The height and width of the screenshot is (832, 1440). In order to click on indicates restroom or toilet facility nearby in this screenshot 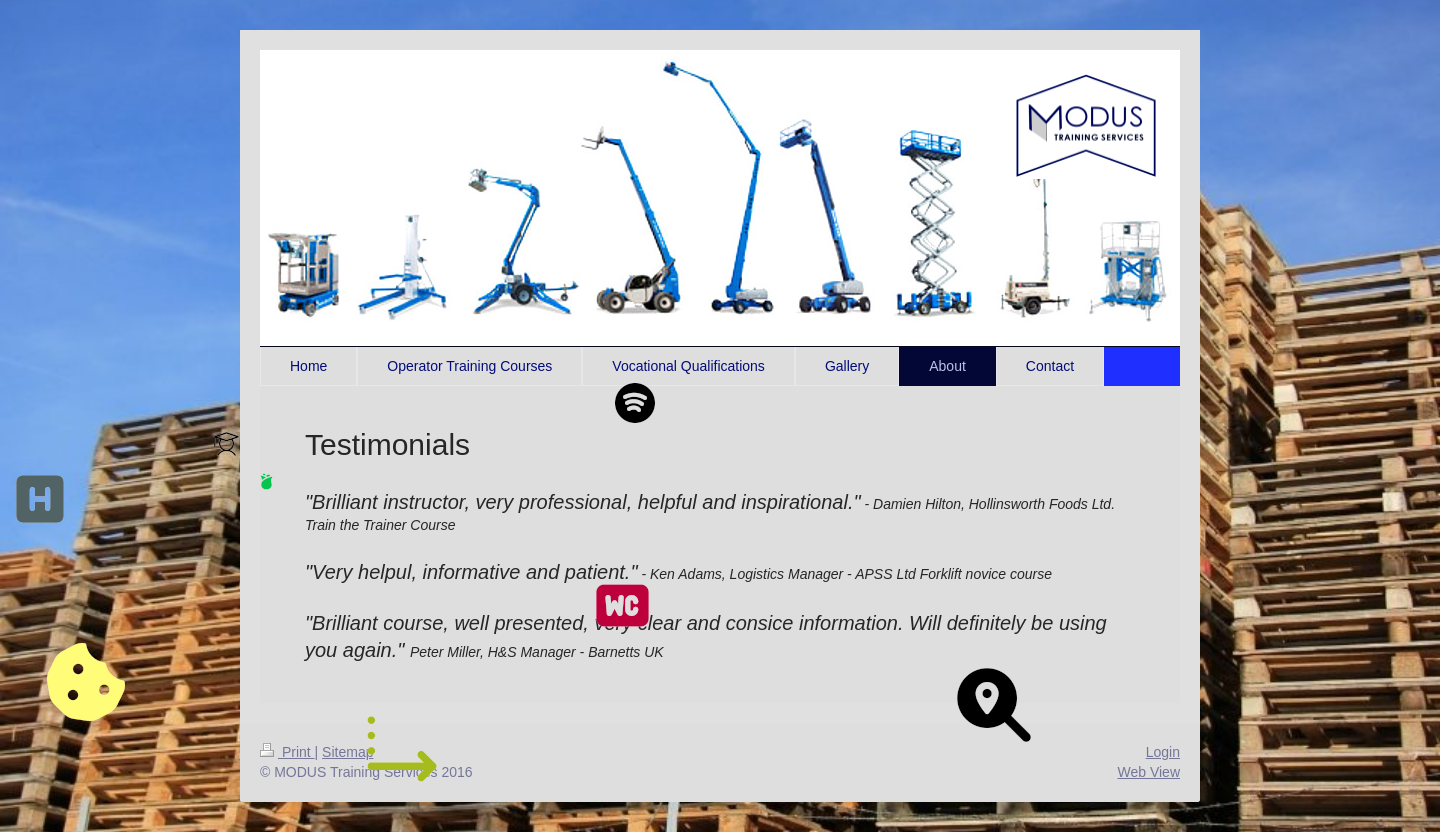, I will do `click(622, 605)`.